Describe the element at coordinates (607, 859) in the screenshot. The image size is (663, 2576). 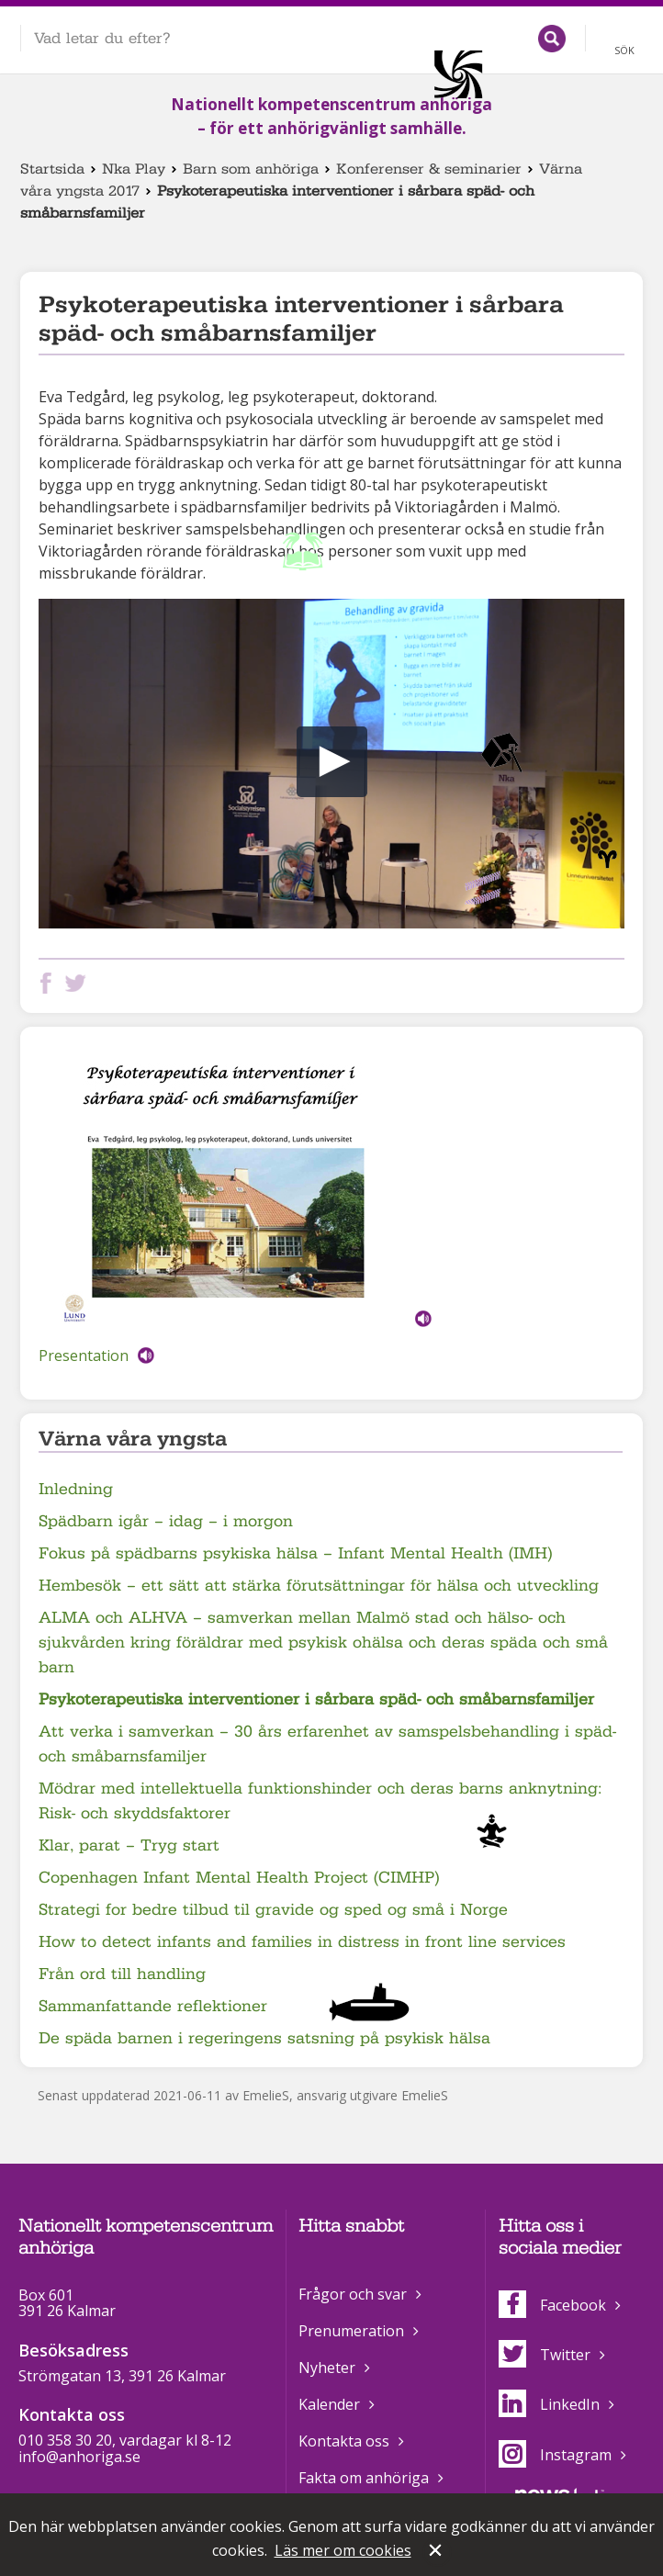
I see `indicates aries zodiac sign` at that location.